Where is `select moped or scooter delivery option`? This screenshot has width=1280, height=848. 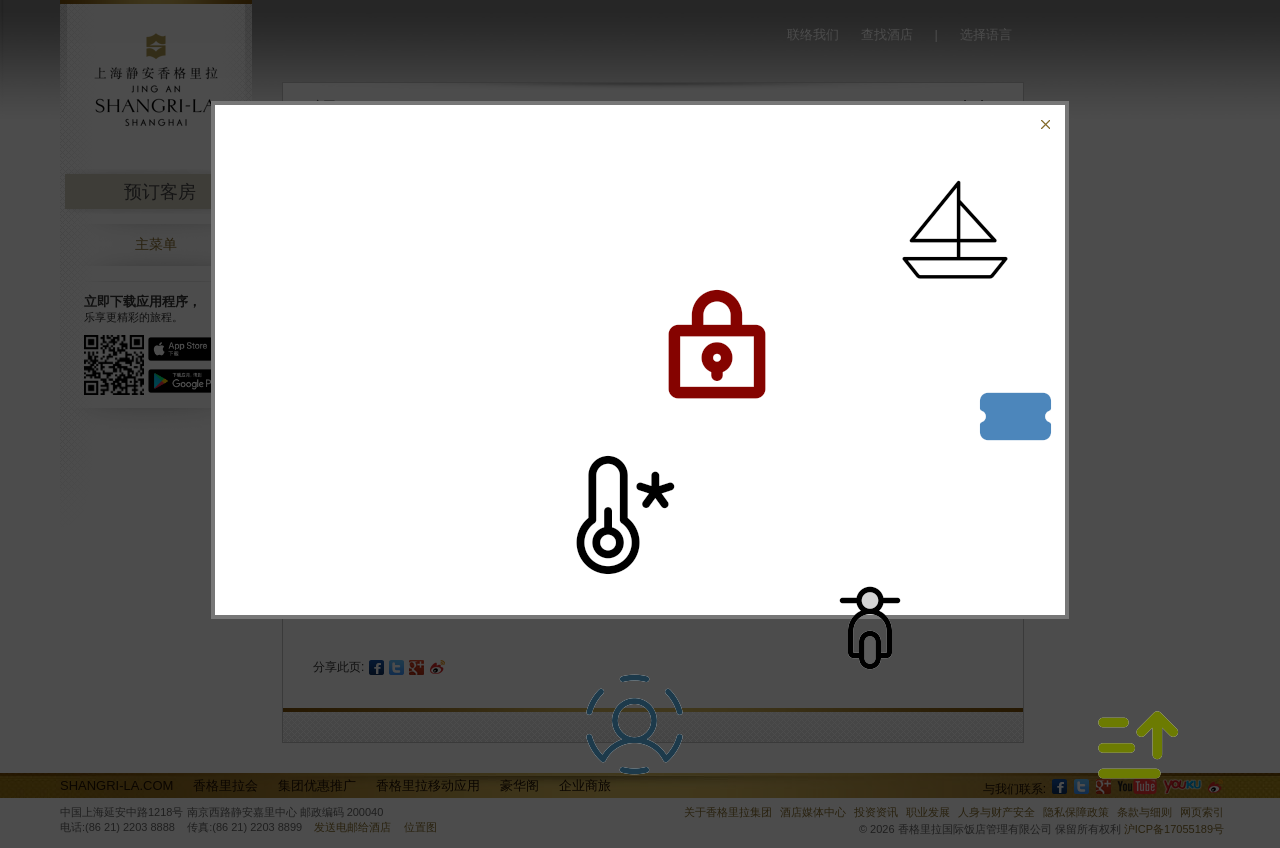 select moped or scooter delivery option is located at coordinates (870, 628).